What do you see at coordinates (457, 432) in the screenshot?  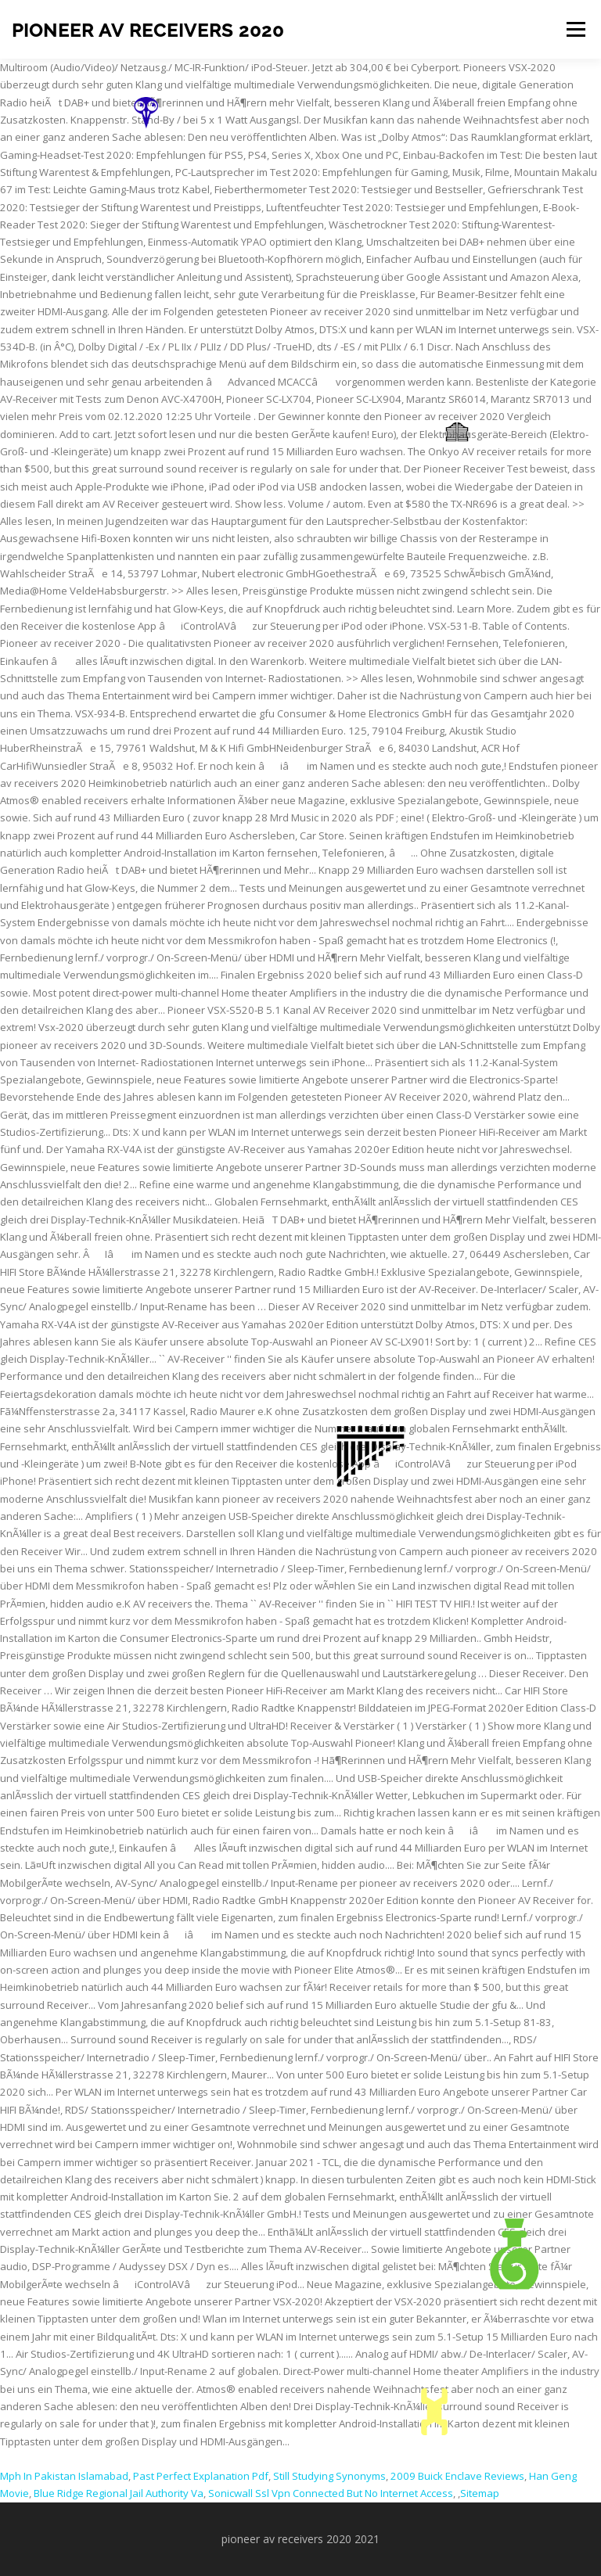 I see `enter a western-themed game area or saloon` at bounding box center [457, 432].